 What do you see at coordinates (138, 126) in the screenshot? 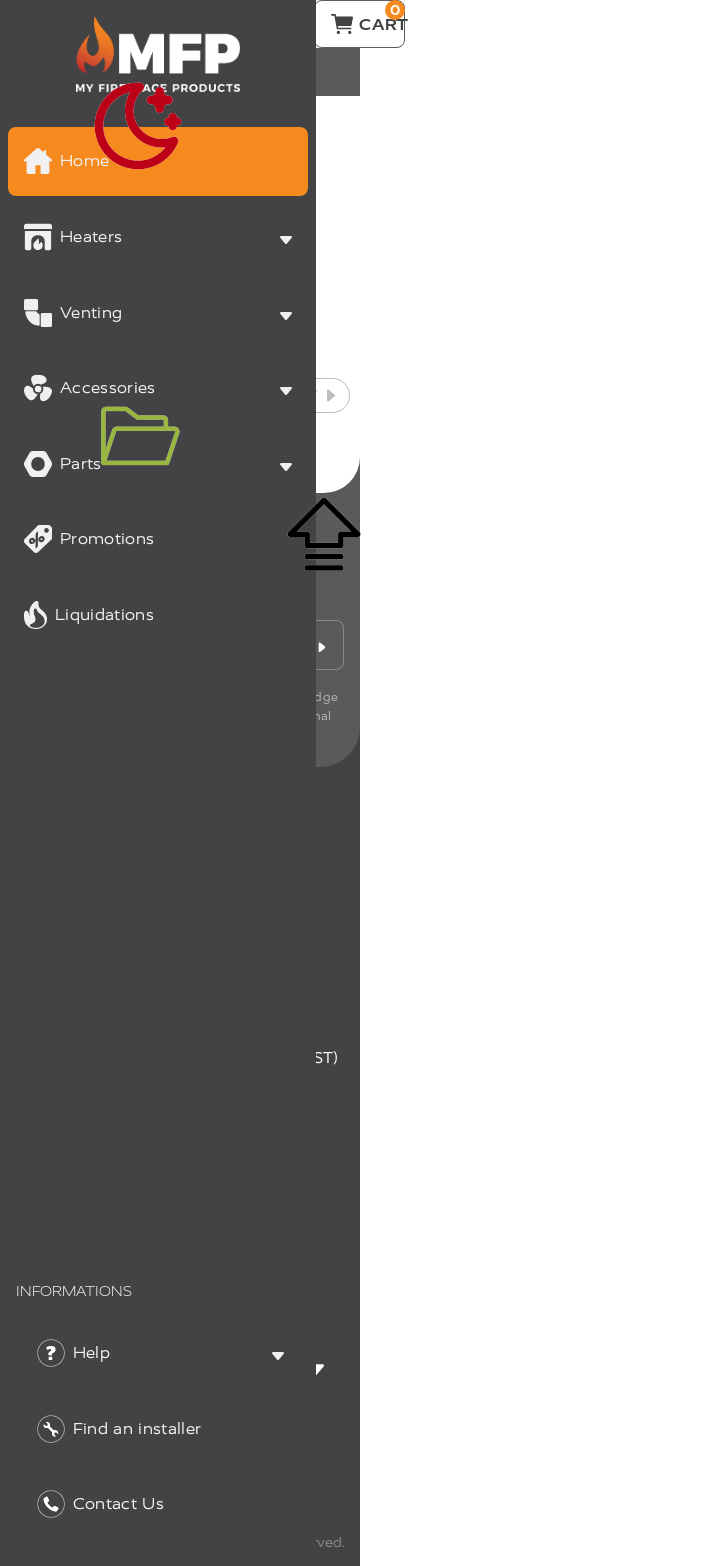
I see `toggle dark mode or night theme` at bounding box center [138, 126].